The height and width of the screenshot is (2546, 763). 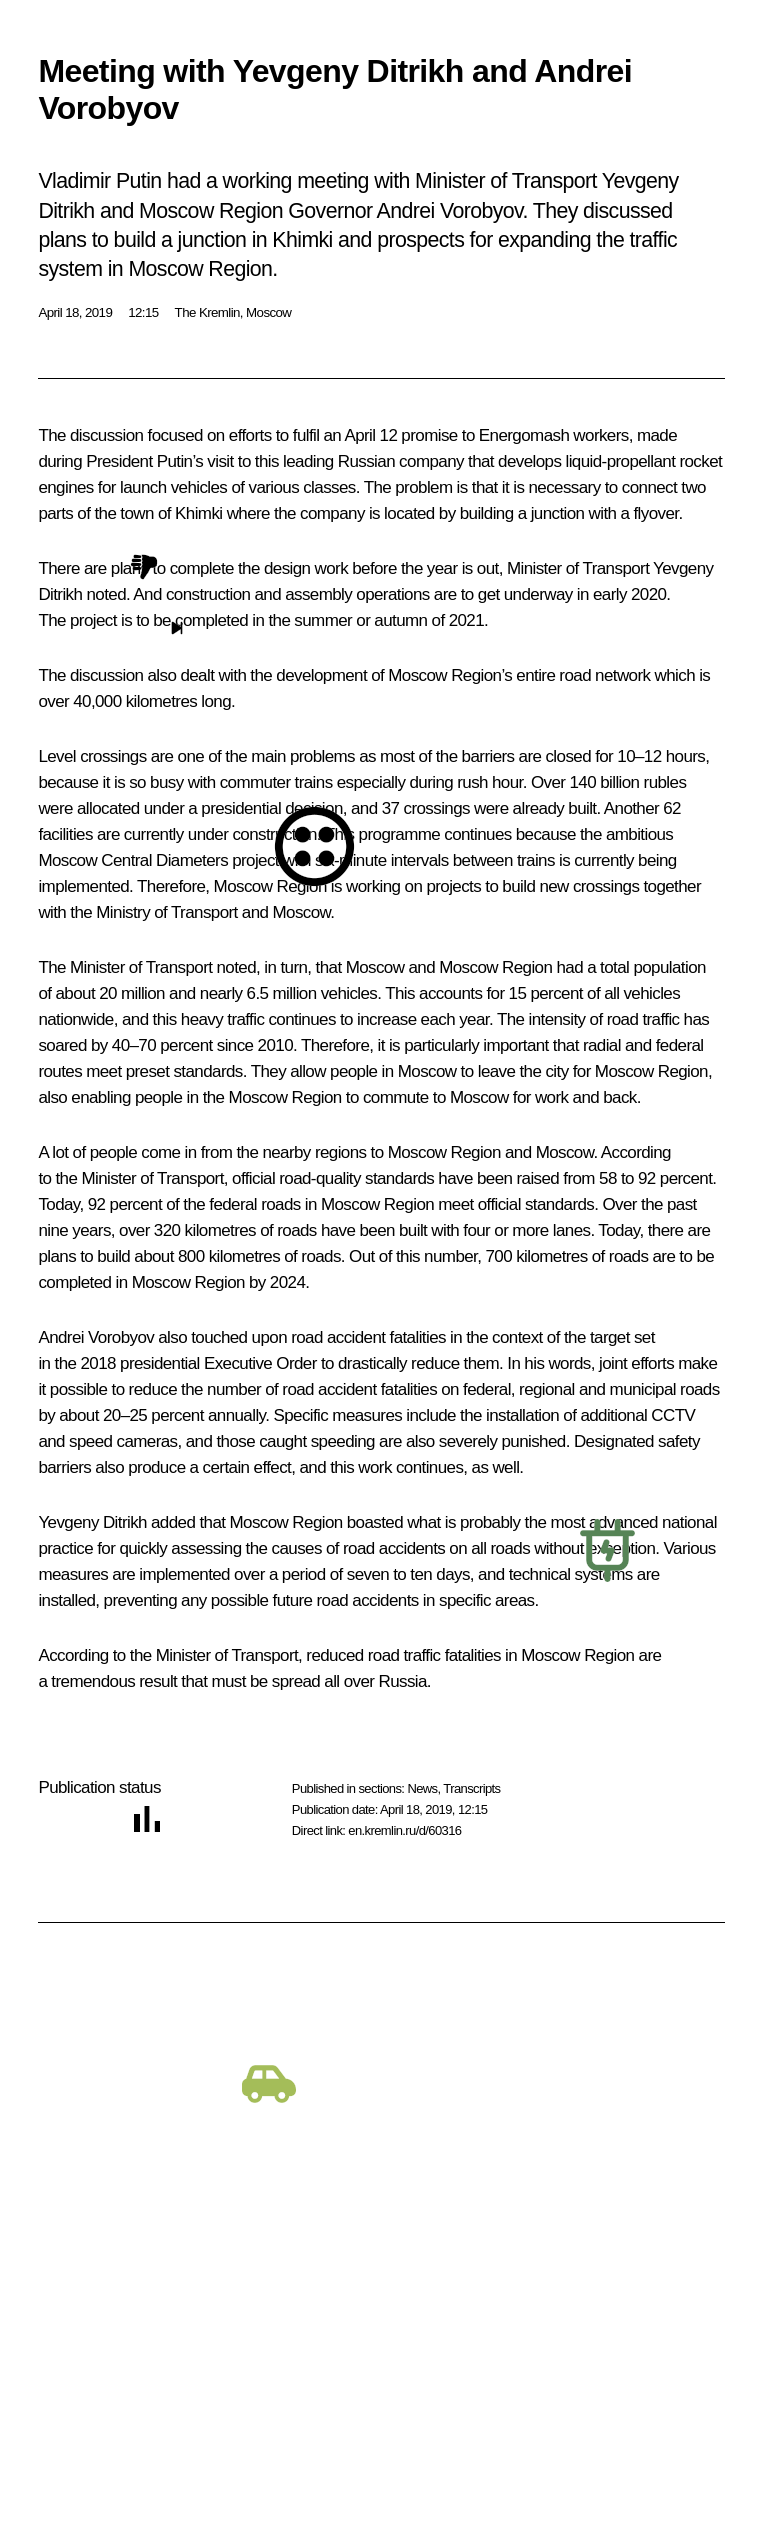 I want to click on view analytics or statistics, so click(x=147, y=1819).